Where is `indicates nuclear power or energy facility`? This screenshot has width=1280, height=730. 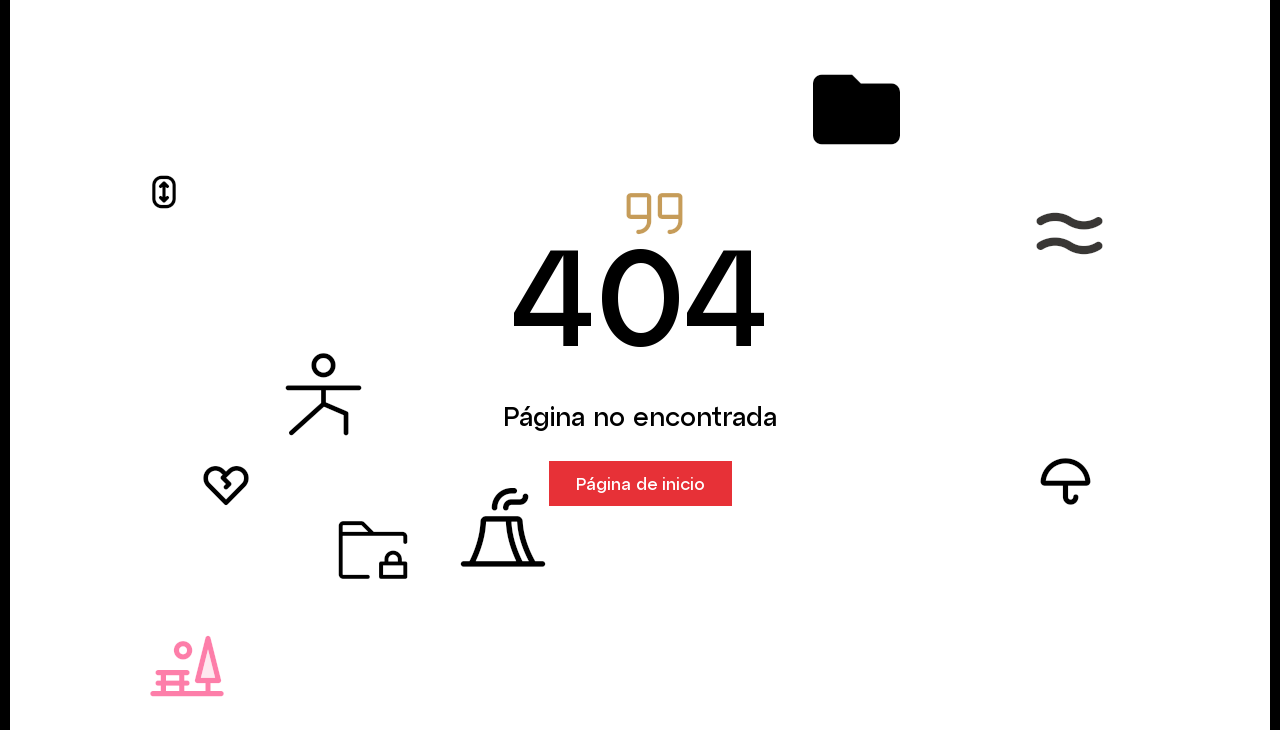 indicates nuclear power or energy facility is located at coordinates (503, 533).